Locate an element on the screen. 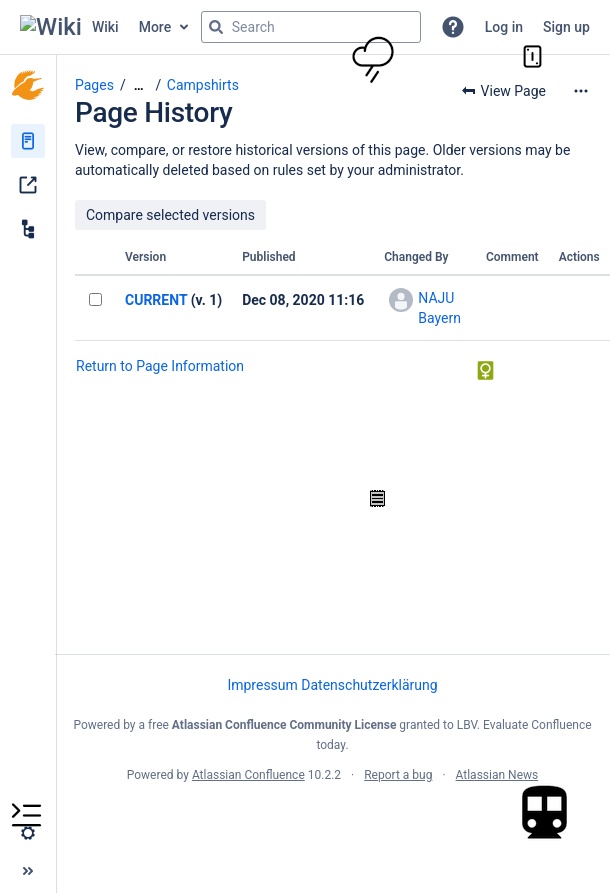 The width and height of the screenshot is (610, 893). play a card game is located at coordinates (532, 56).